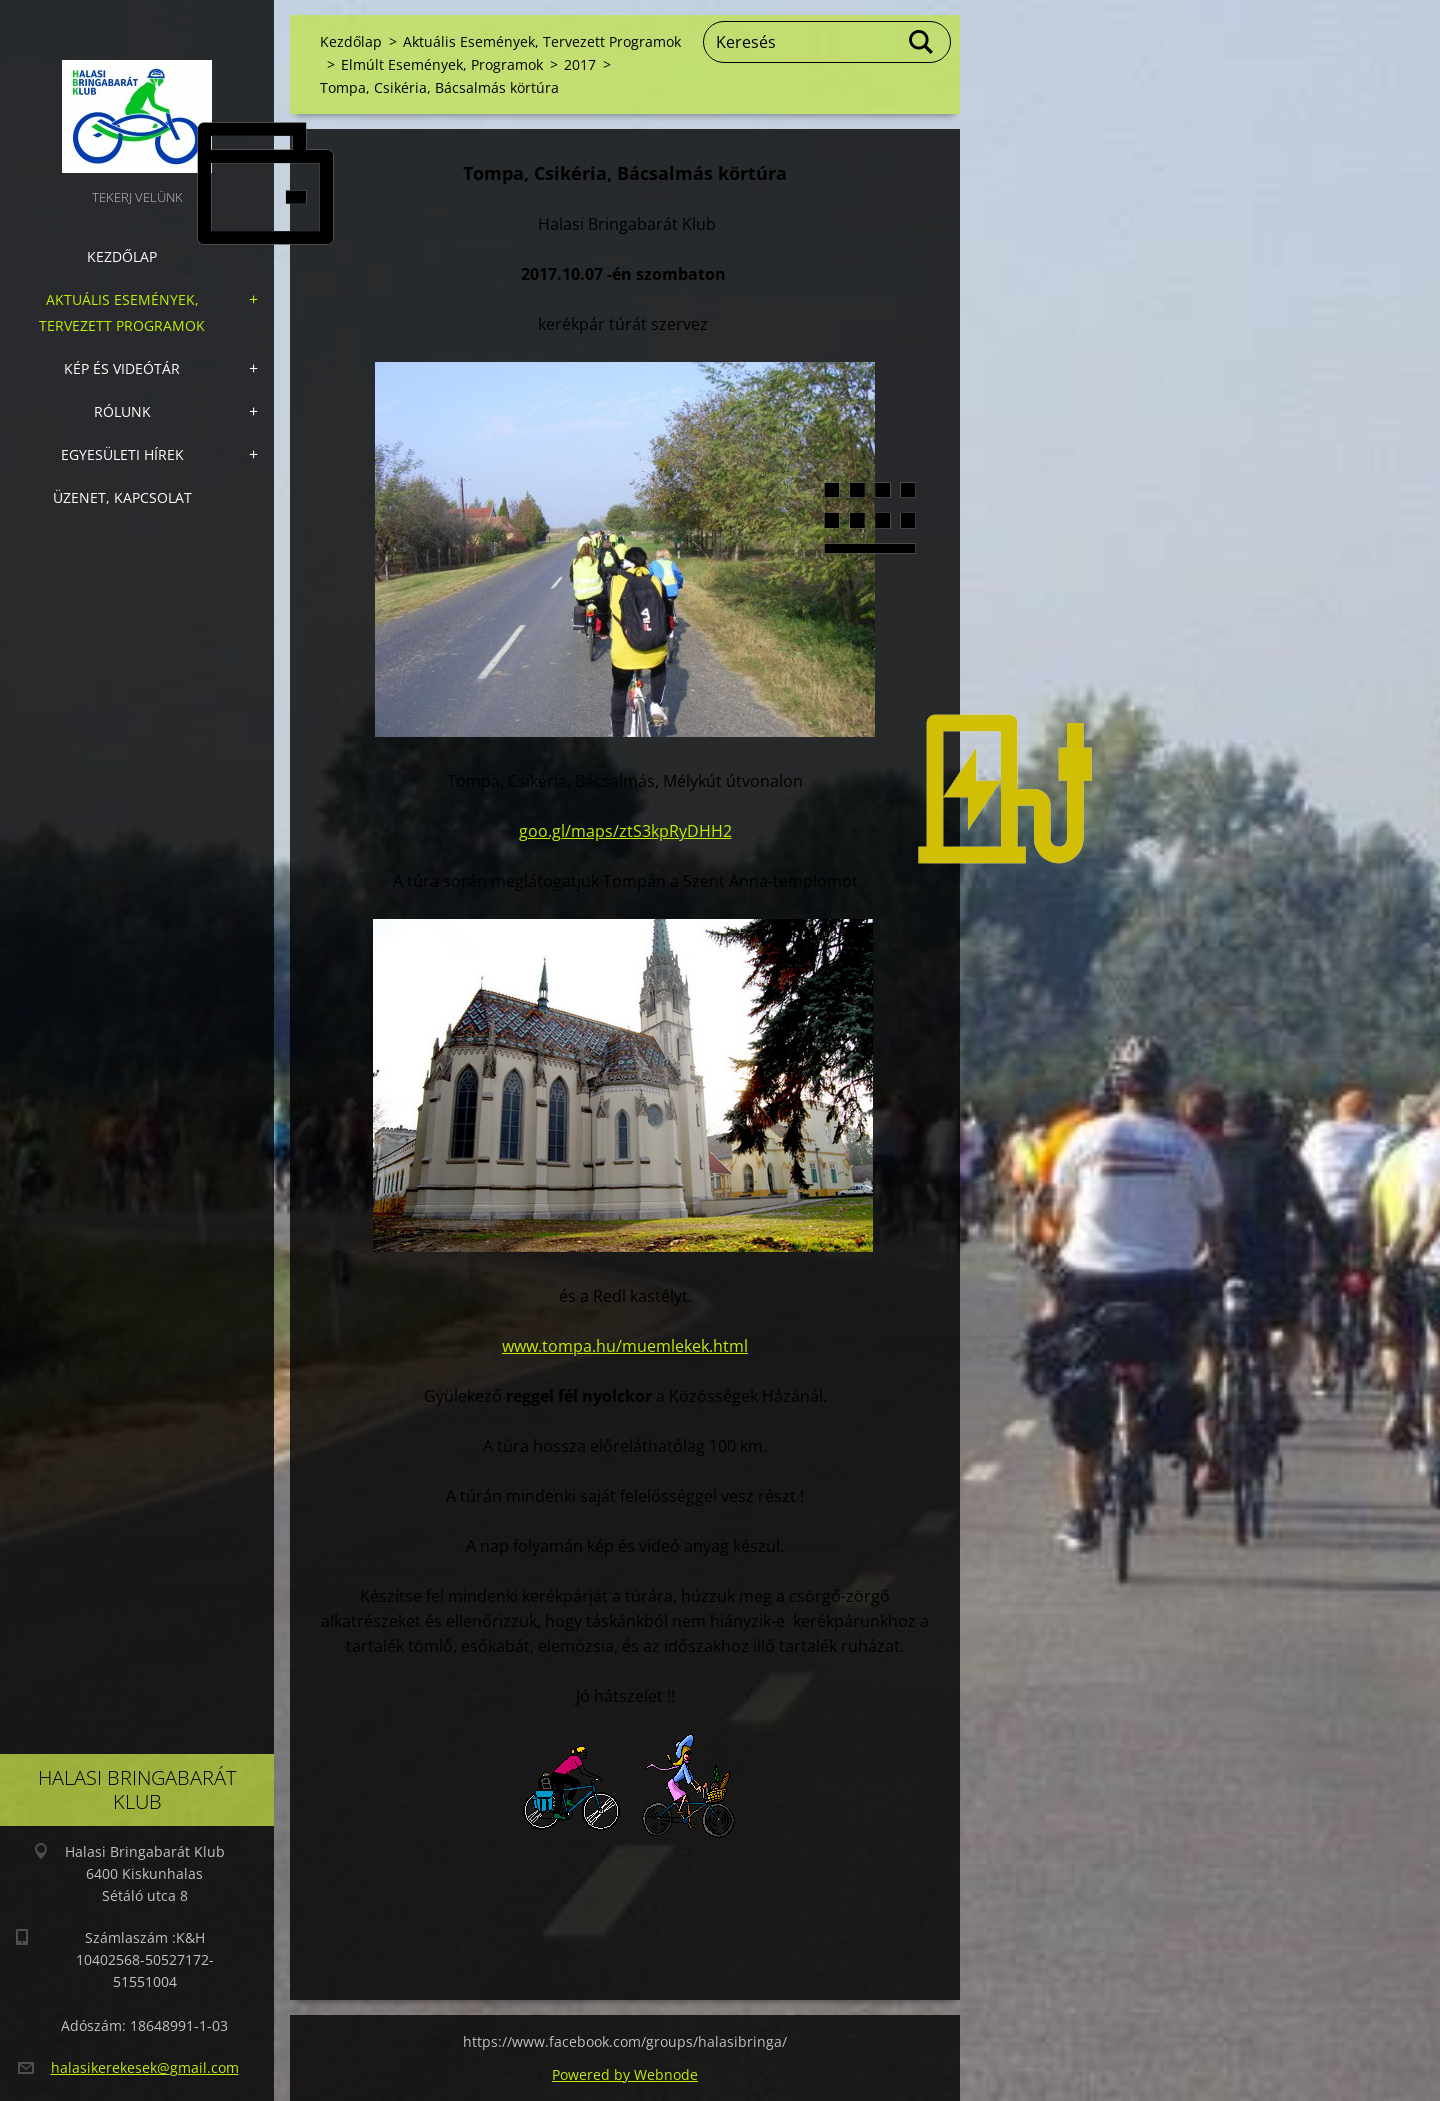 The image size is (1440, 2101). Describe the element at coordinates (870, 518) in the screenshot. I see `open the on-screen keyboard` at that location.